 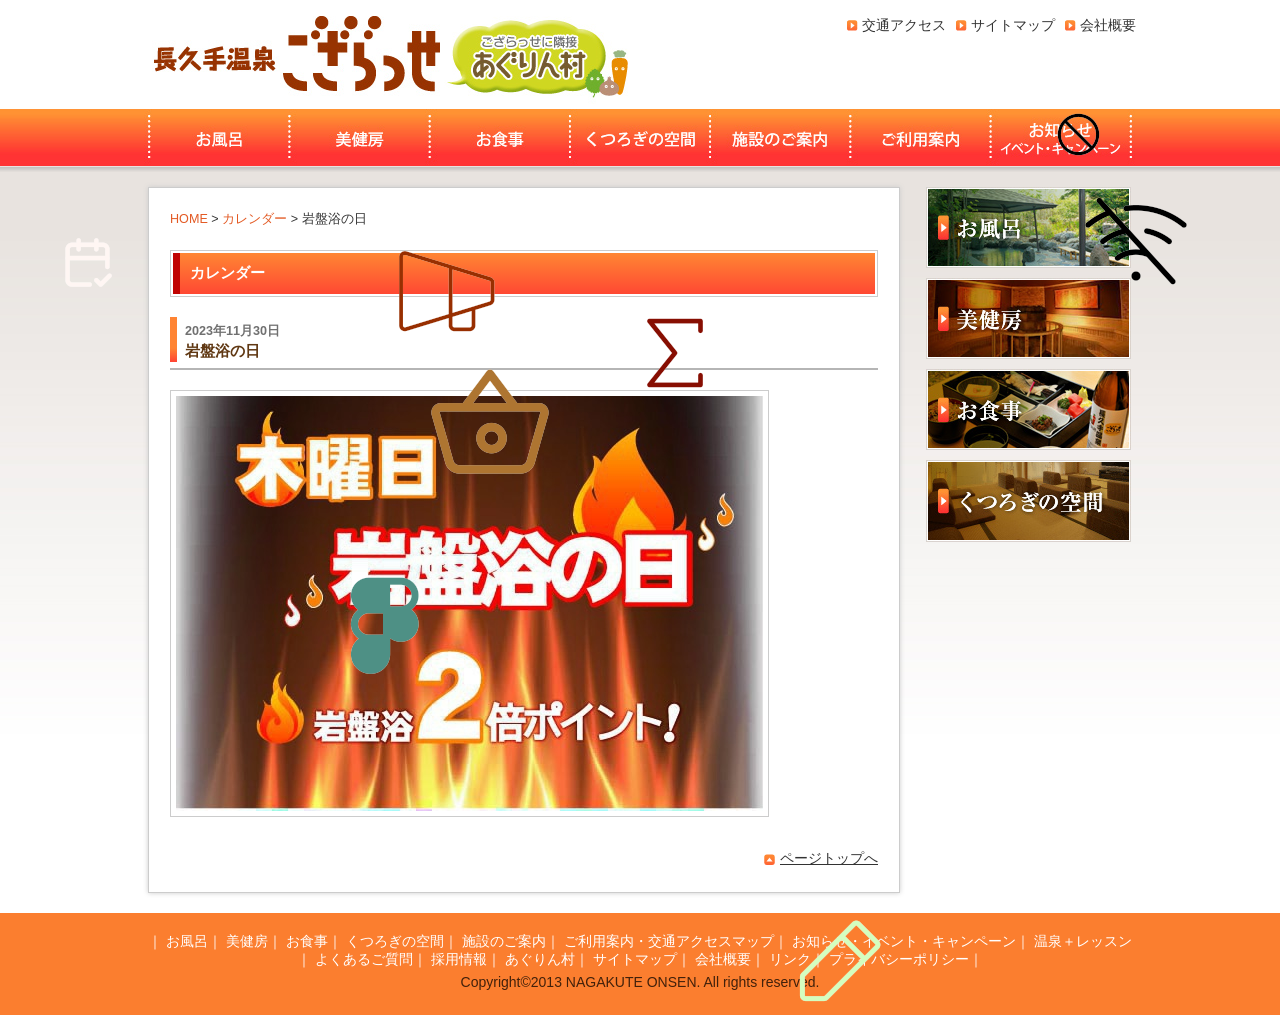 What do you see at coordinates (383, 624) in the screenshot?
I see `open figma design file` at bounding box center [383, 624].